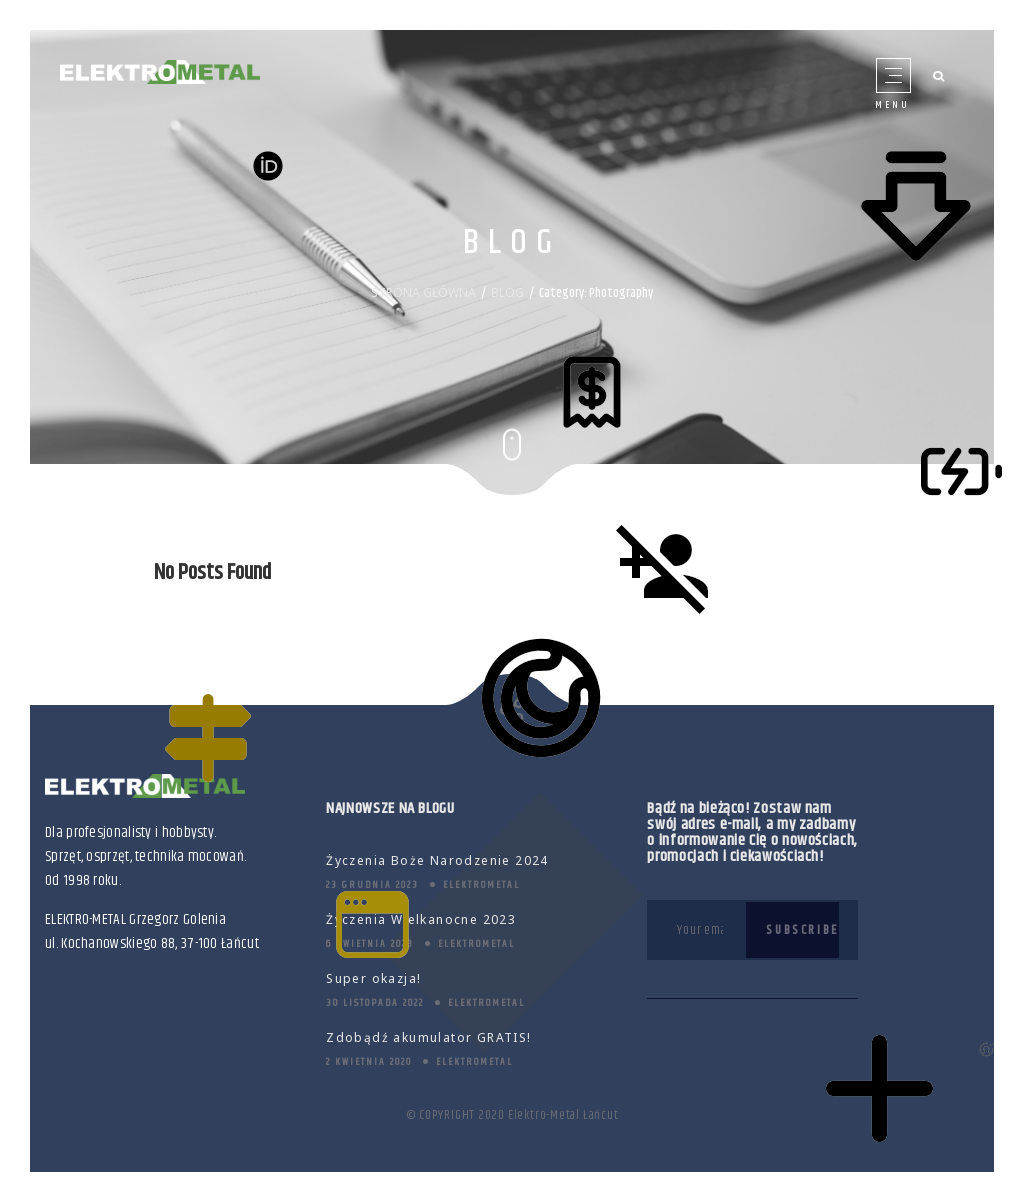 The height and width of the screenshot is (1202, 1024). Describe the element at coordinates (916, 202) in the screenshot. I see `download file or content` at that location.